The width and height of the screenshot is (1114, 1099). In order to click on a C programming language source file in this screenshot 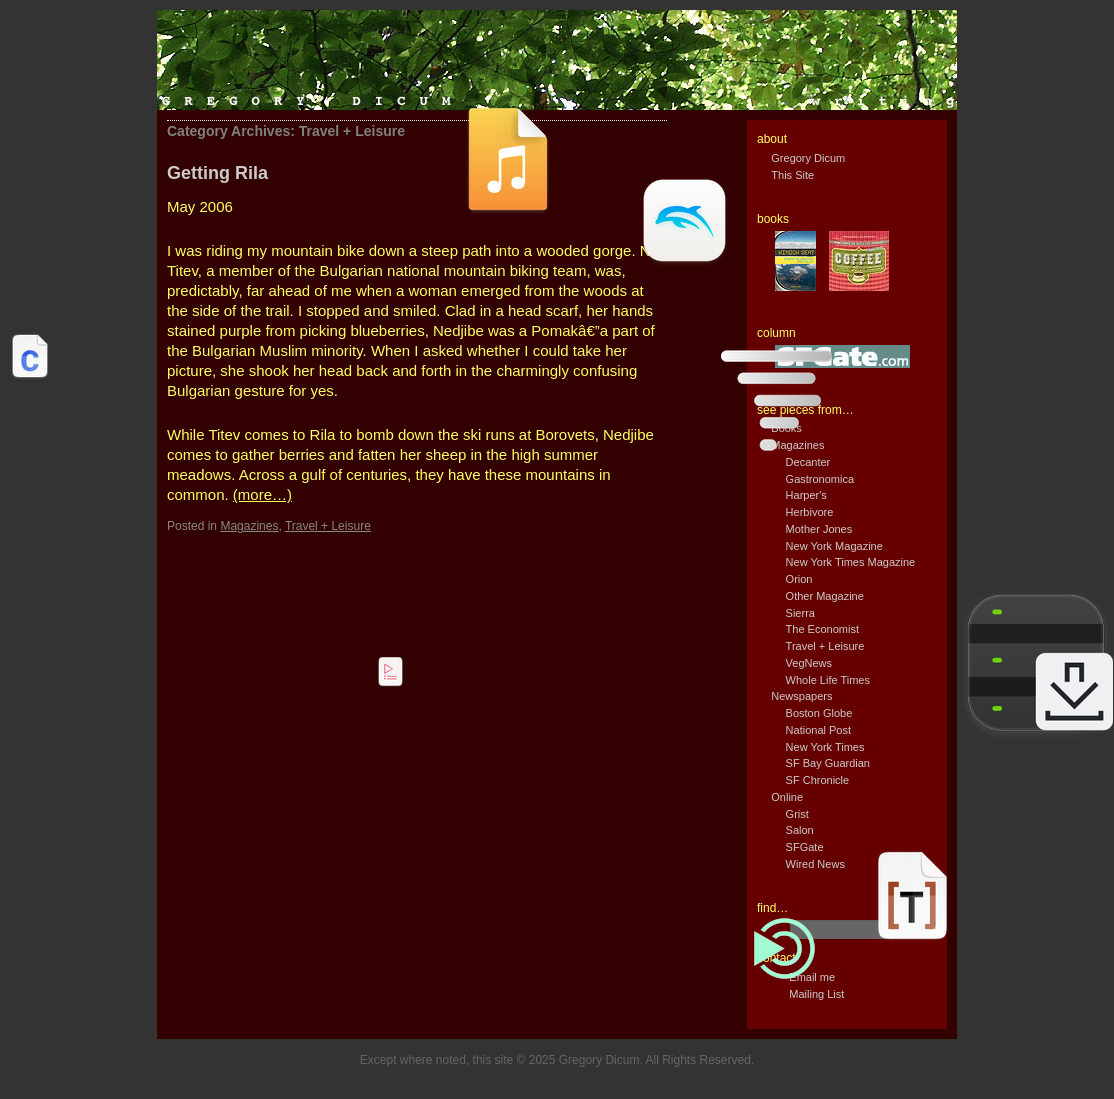, I will do `click(30, 356)`.